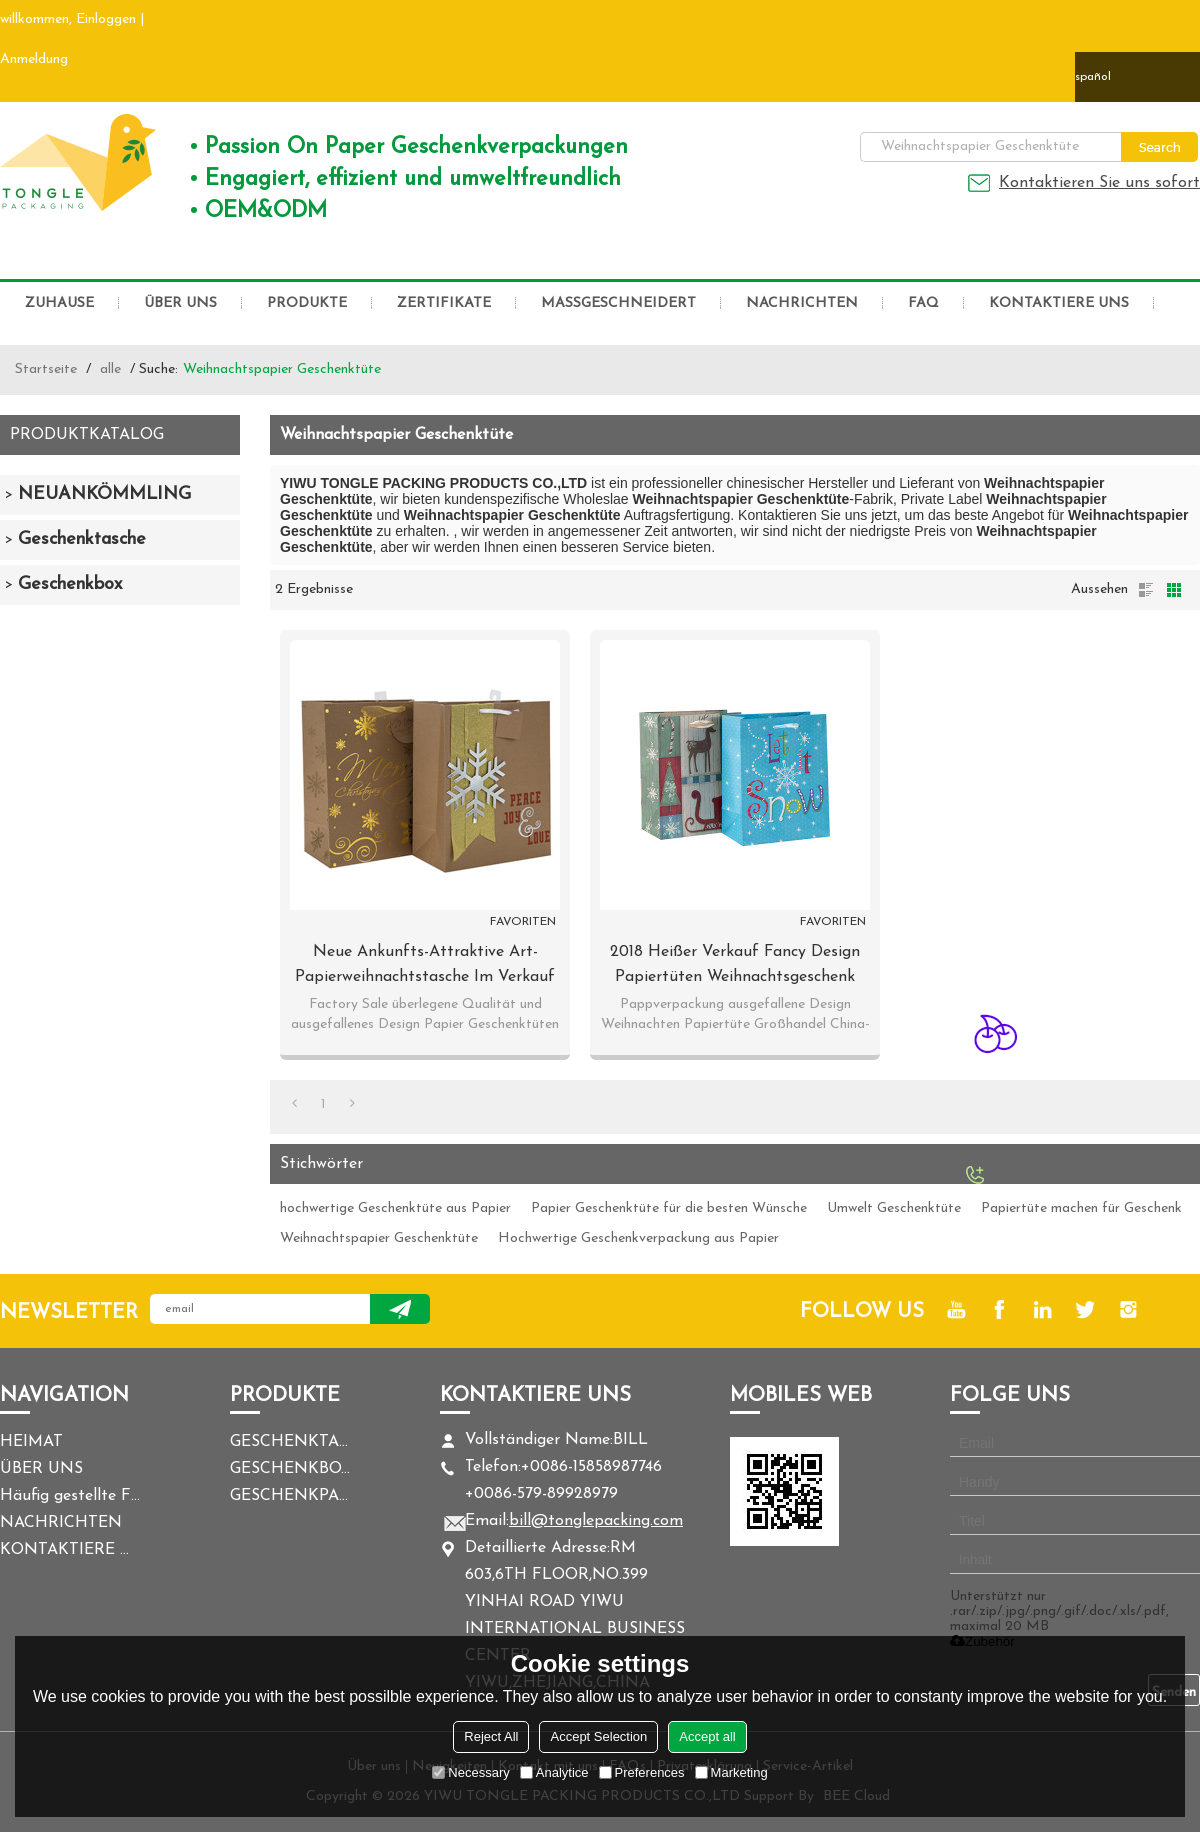 Image resolution: width=1200 pixels, height=1832 pixels. Describe the element at coordinates (995, 1034) in the screenshot. I see `indicates fruit or produce category` at that location.